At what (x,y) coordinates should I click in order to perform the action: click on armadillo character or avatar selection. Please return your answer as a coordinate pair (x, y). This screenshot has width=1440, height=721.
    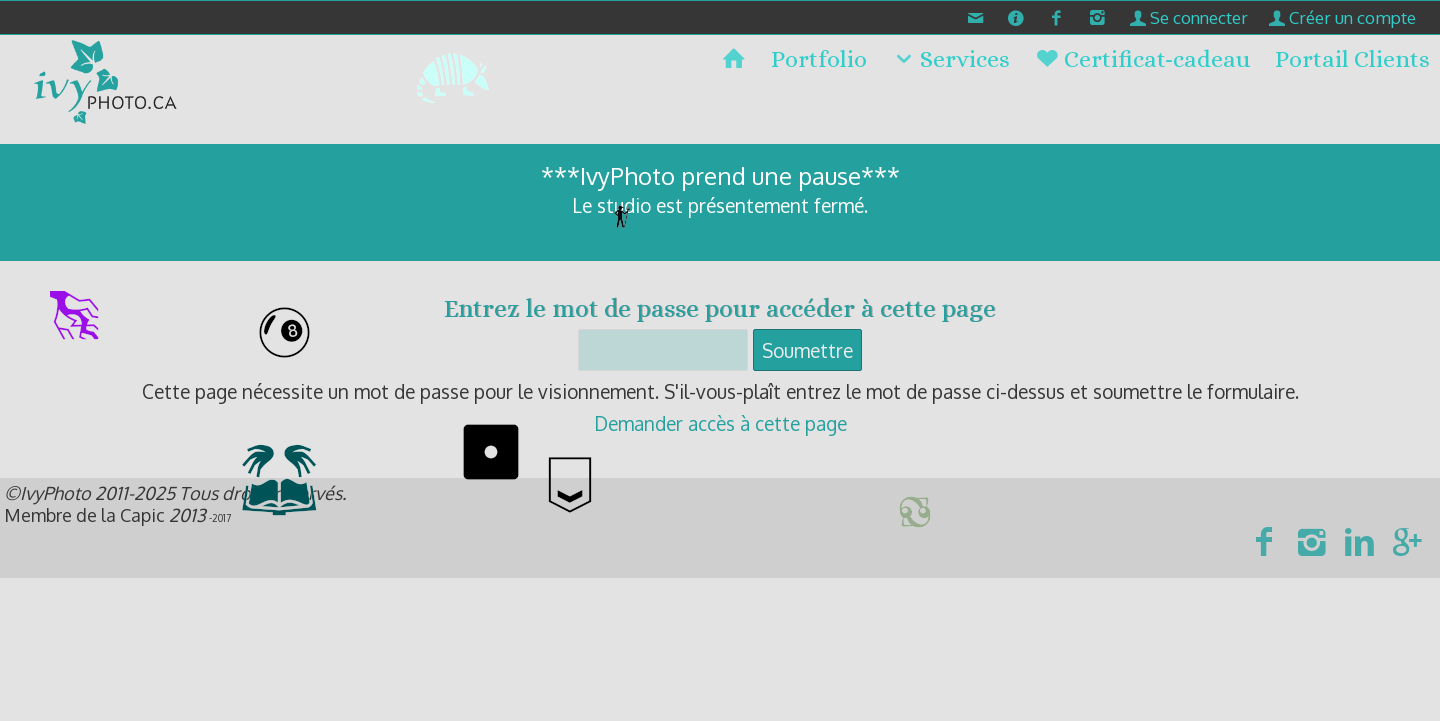
    Looking at the image, I should click on (453, 78).